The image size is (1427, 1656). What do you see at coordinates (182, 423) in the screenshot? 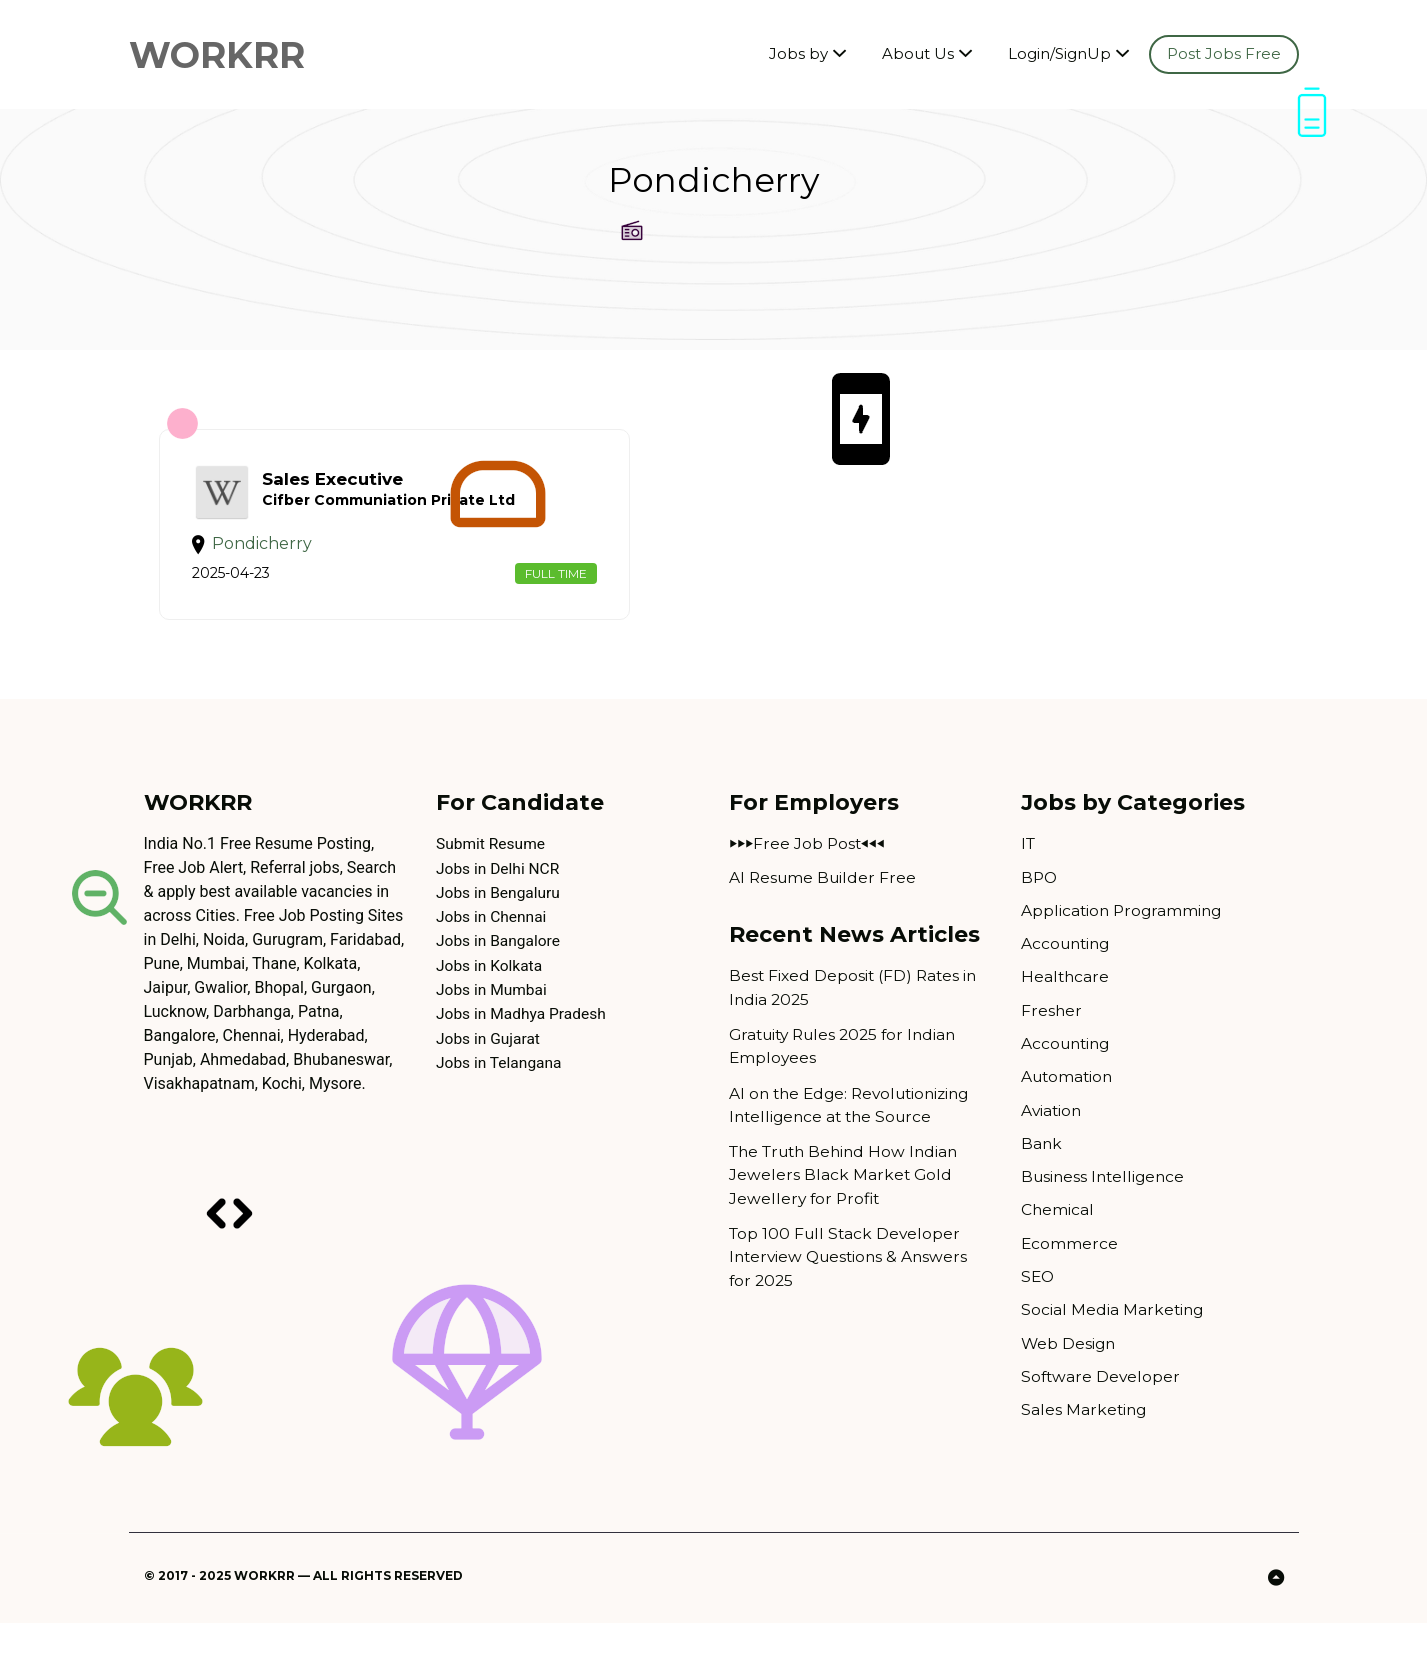
I see `indicates an unread notification or new item` at bounding box center [182, 423].